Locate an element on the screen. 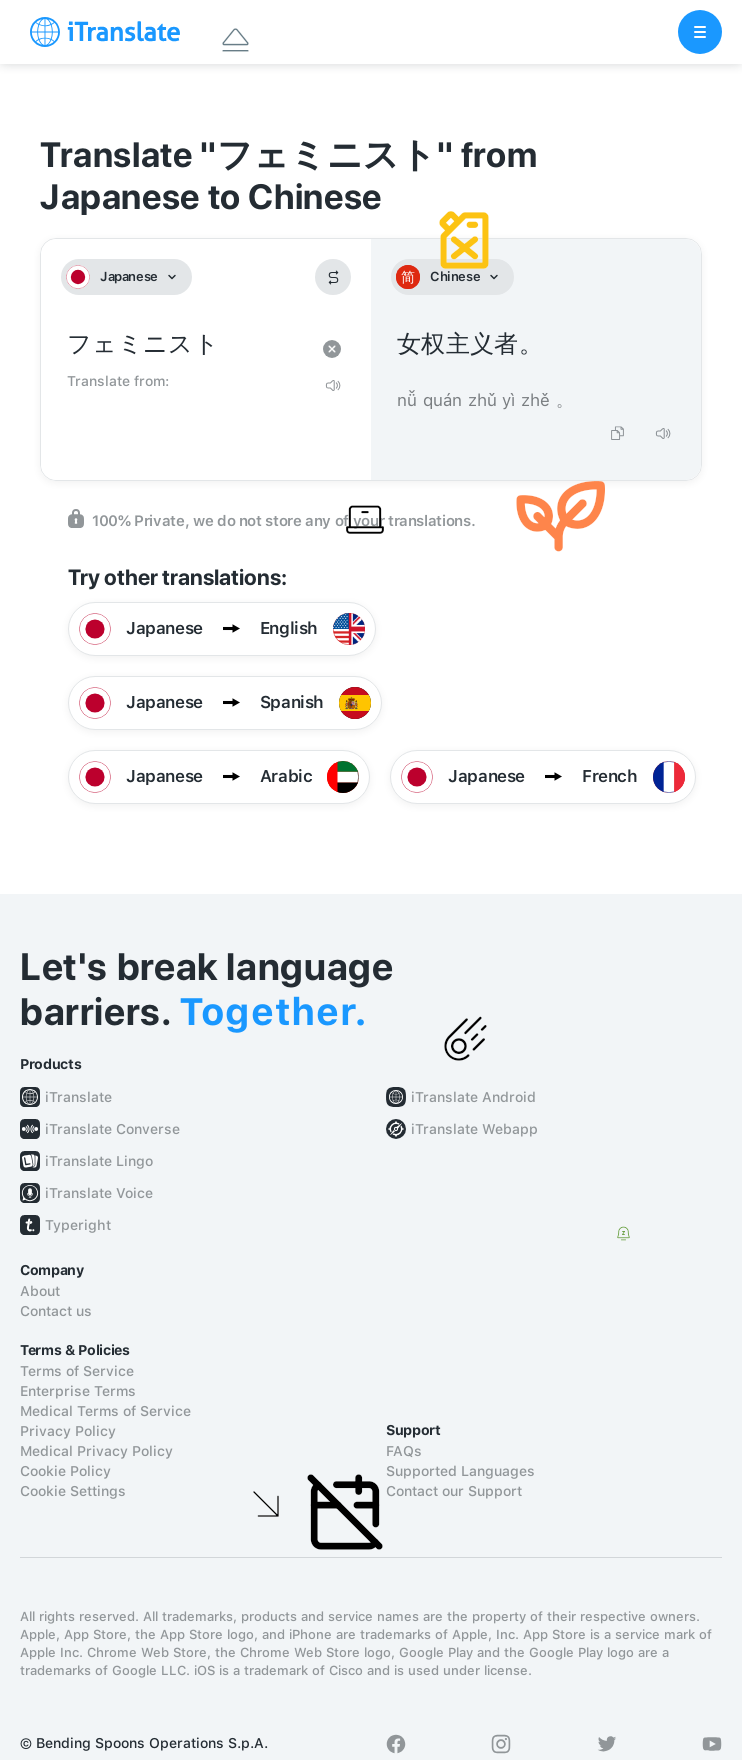 The image size is (742, 1760). indicates a crash or system error is located at coordinates (465, 1039).